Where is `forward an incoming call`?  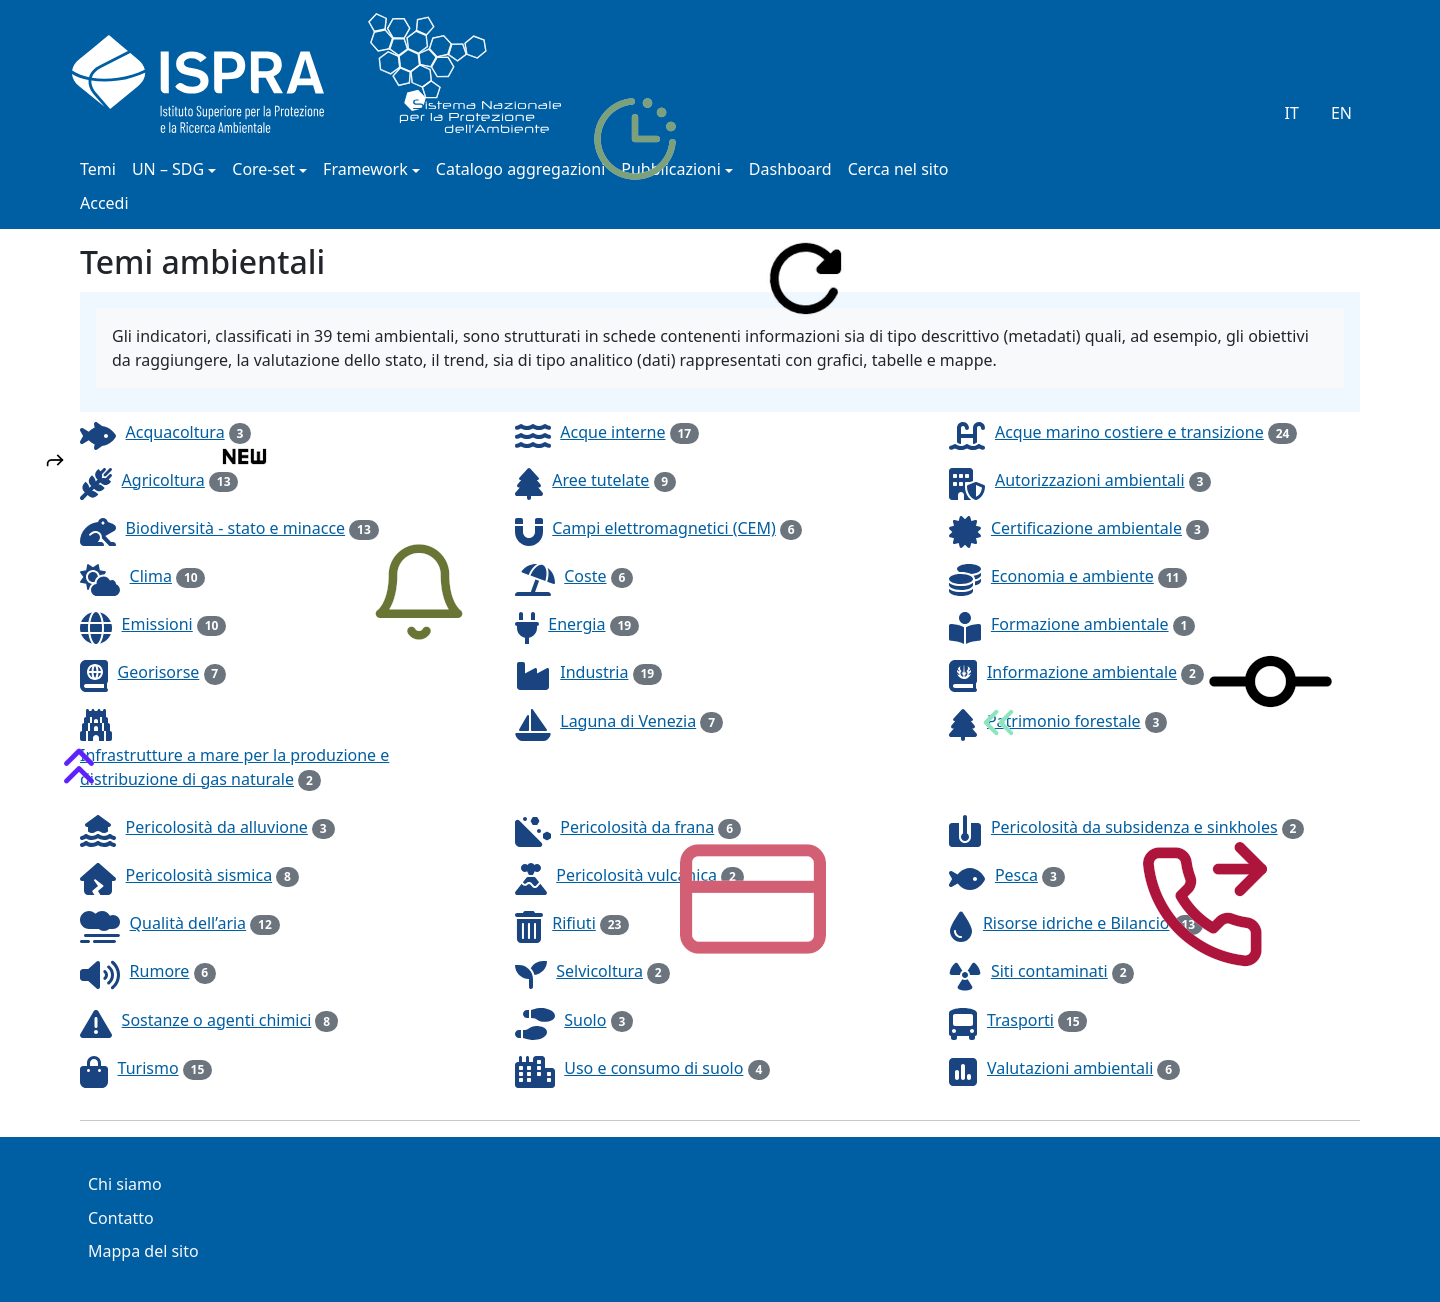
forward an incoming call is located at coordinates (1202, 907).